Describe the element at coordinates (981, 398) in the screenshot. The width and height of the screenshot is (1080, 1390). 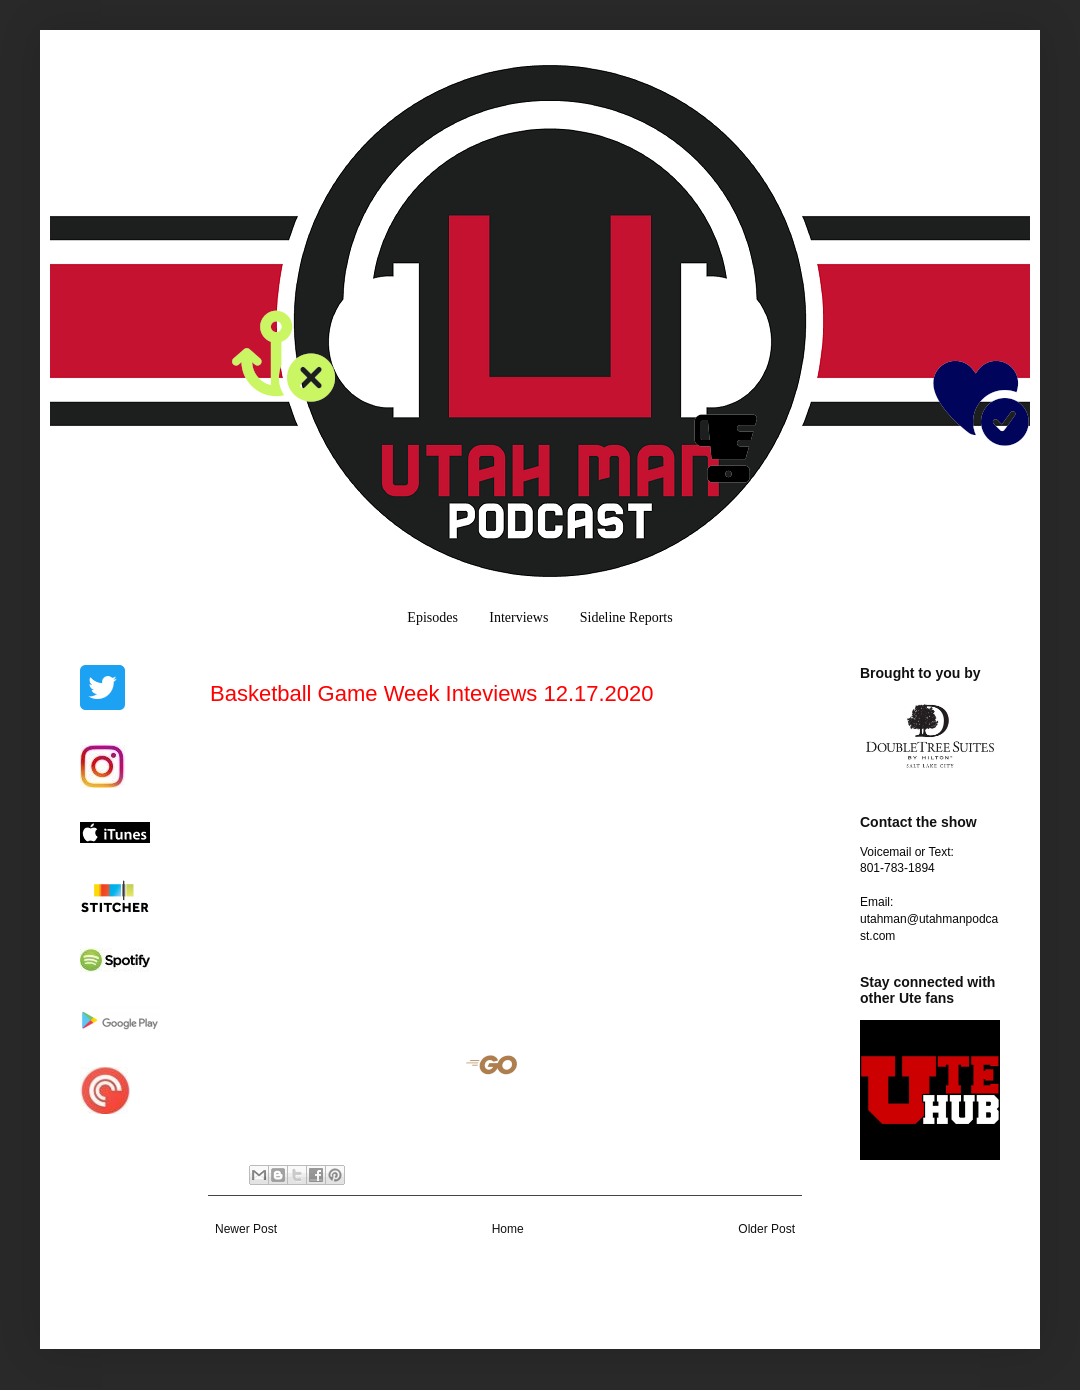
I see `item added to favorites successfully` at that location.